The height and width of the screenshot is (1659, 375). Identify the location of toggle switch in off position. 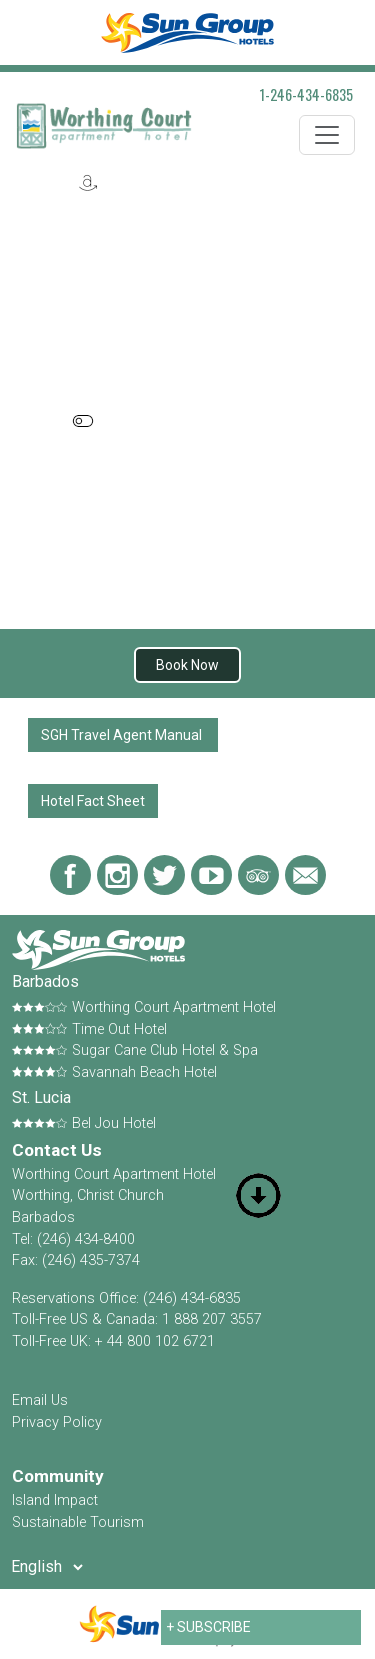
(83, 421).